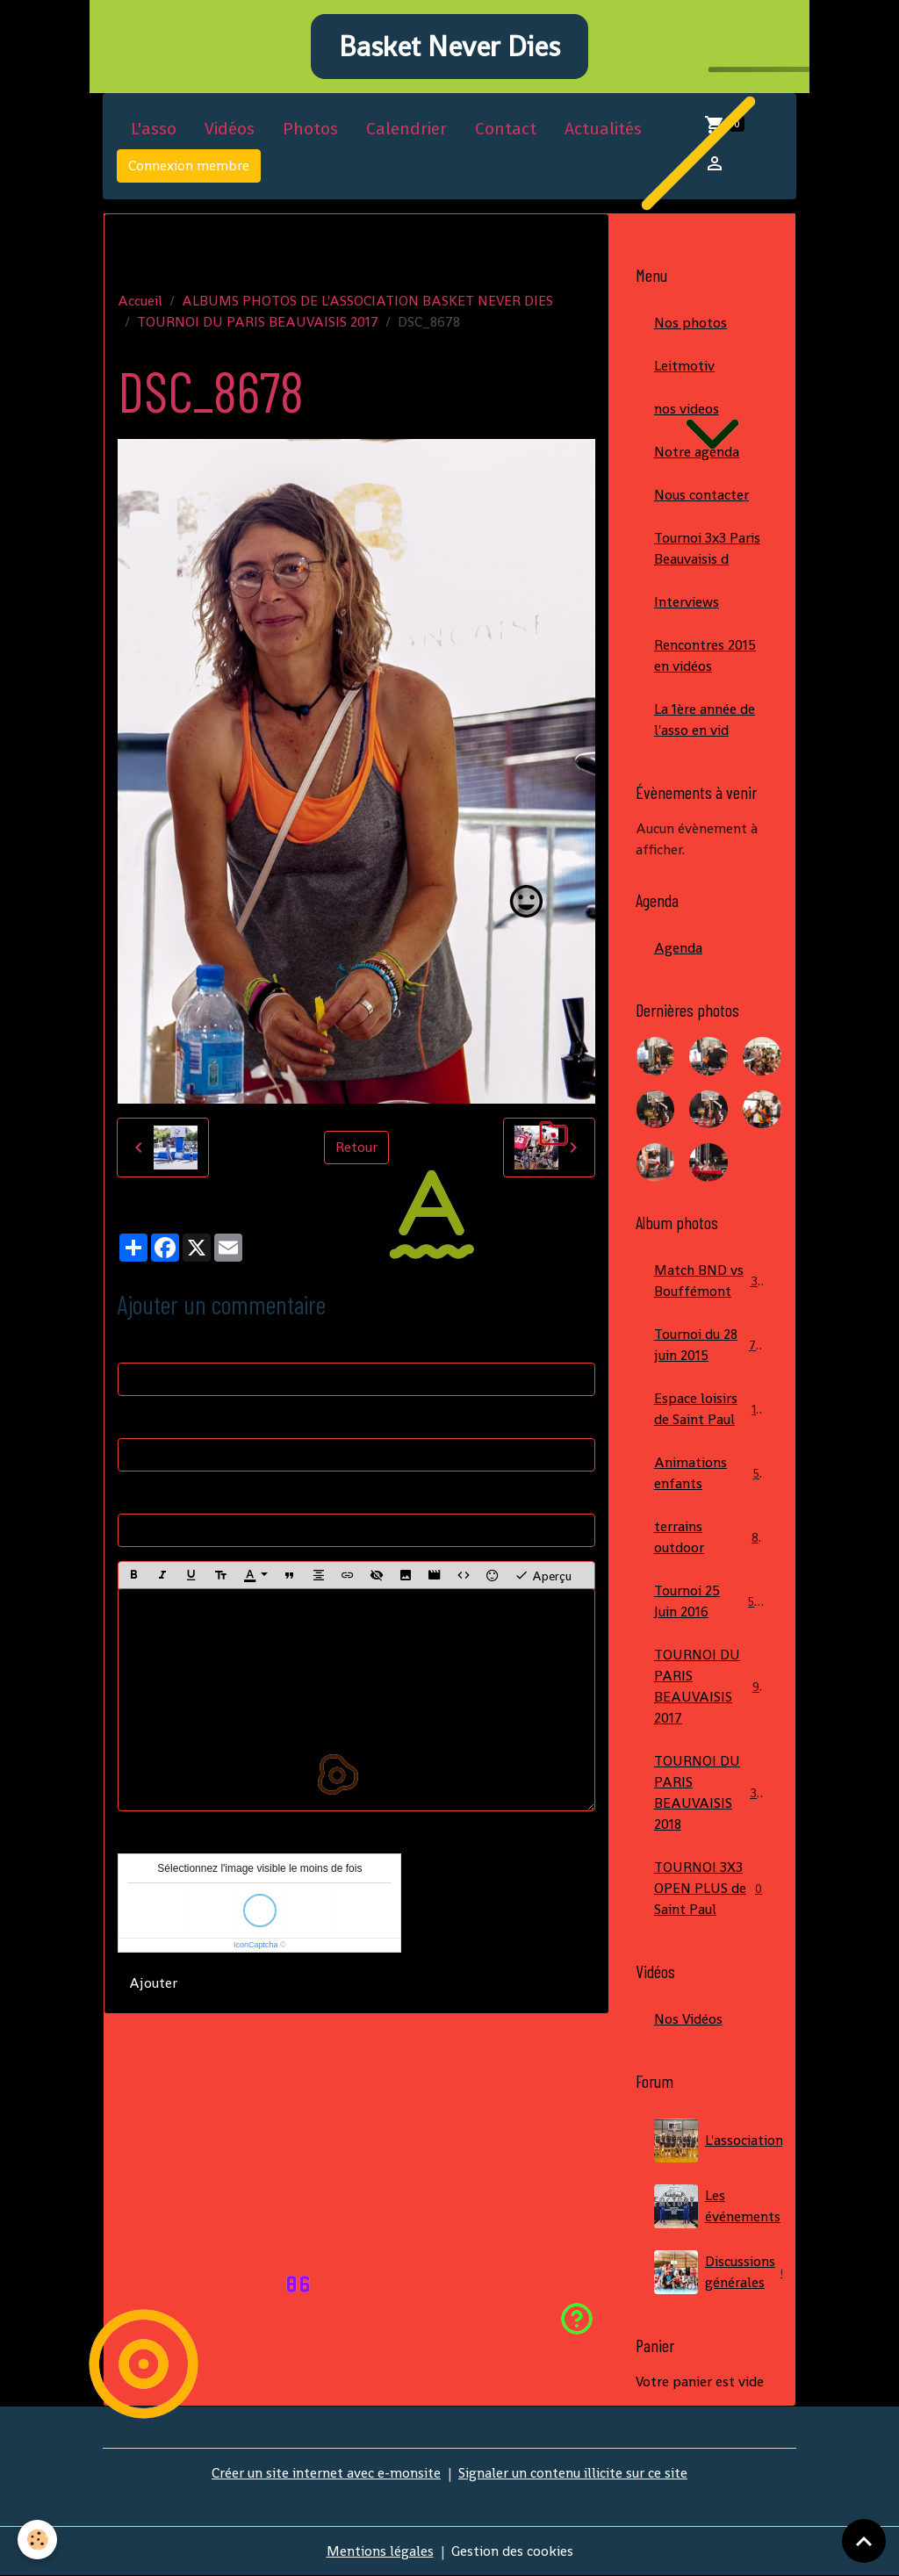 This screenshot has height=2576, width=899. Describe the element at coordinates (526, 901) in the screenshot. I see `tag people in a photo` at that location.